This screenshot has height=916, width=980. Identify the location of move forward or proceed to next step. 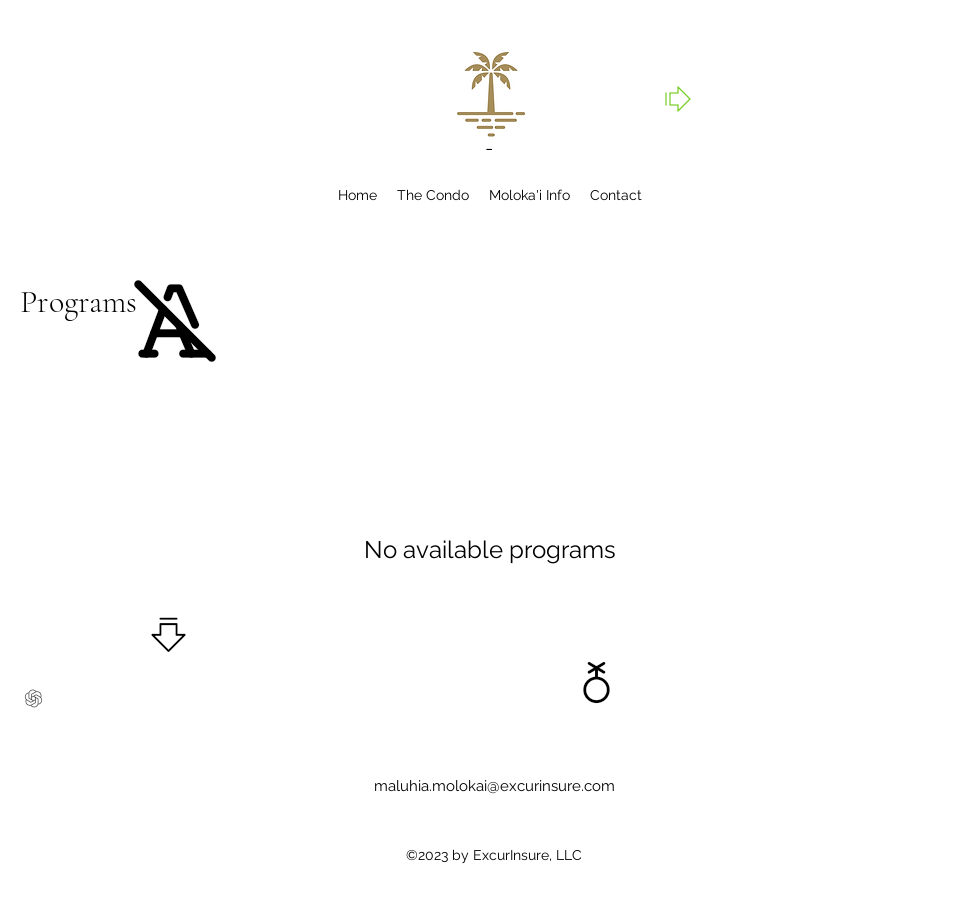
(677, 99).